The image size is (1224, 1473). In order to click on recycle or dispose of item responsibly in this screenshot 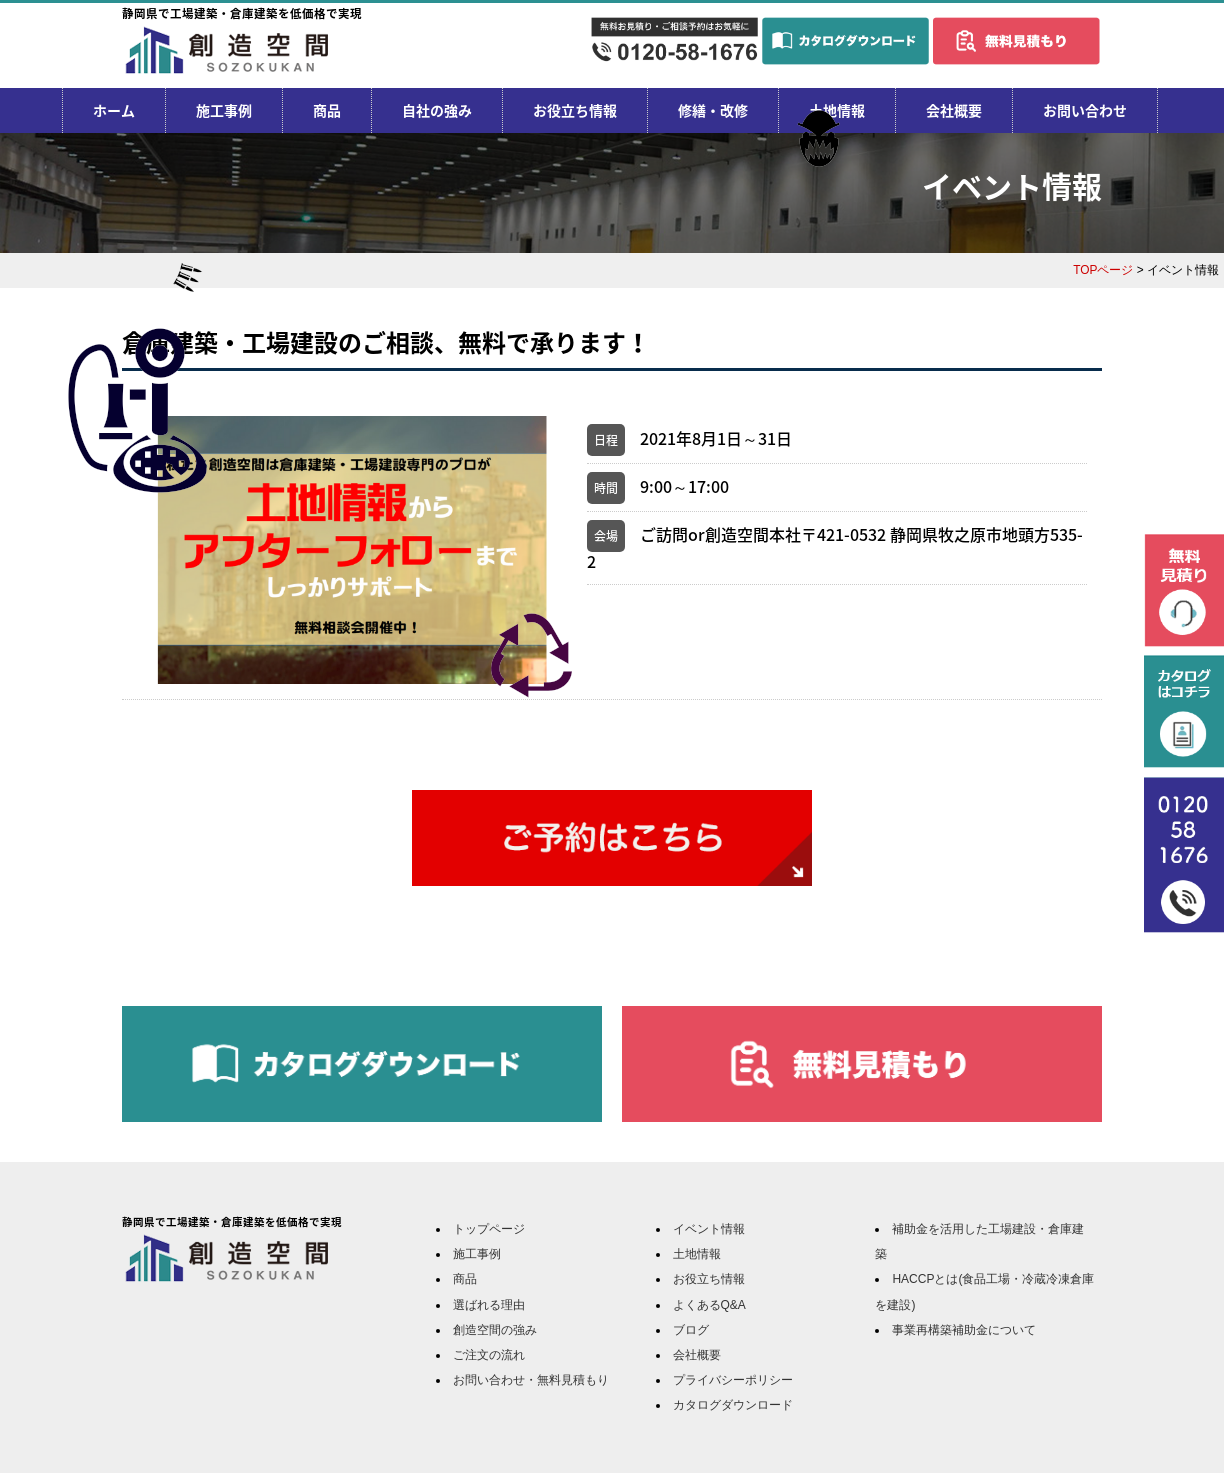, I will do `click(531, 655)`.